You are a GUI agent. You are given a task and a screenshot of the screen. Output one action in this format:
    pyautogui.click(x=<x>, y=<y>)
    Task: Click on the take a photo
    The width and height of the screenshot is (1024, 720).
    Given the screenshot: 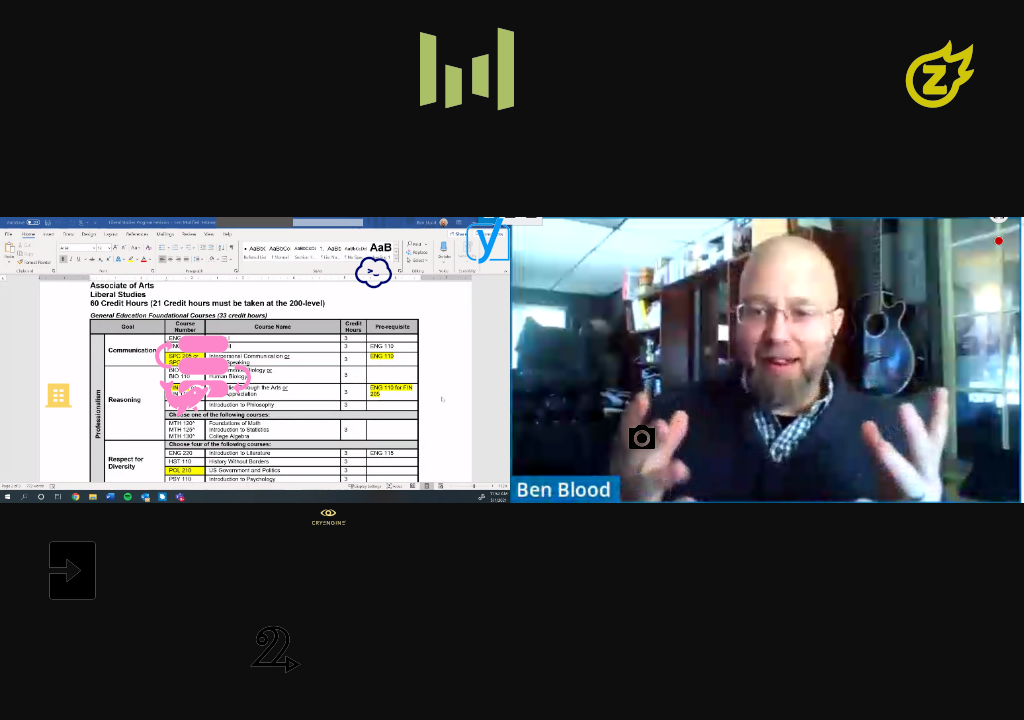 What is the action you would take?
    pyautogui.click(x=642, y=437)
    